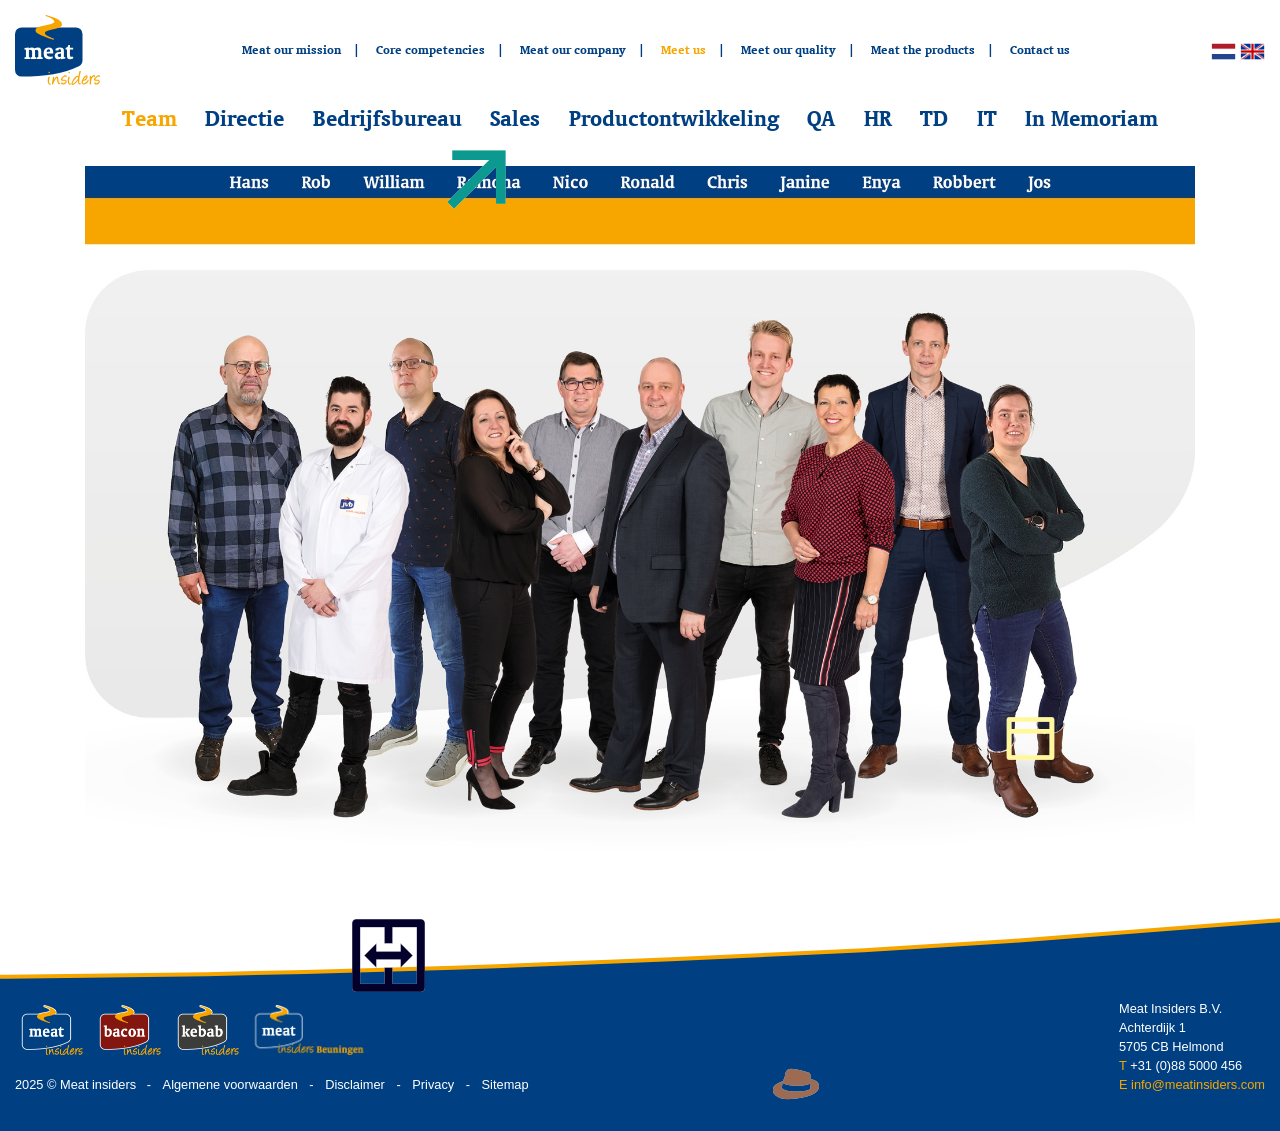 The image size is (1280, 1131). What do you see at coordinates (388, 955) in the screenshot?
I see `split table cells horizontally` at bounding box center [388, 955].